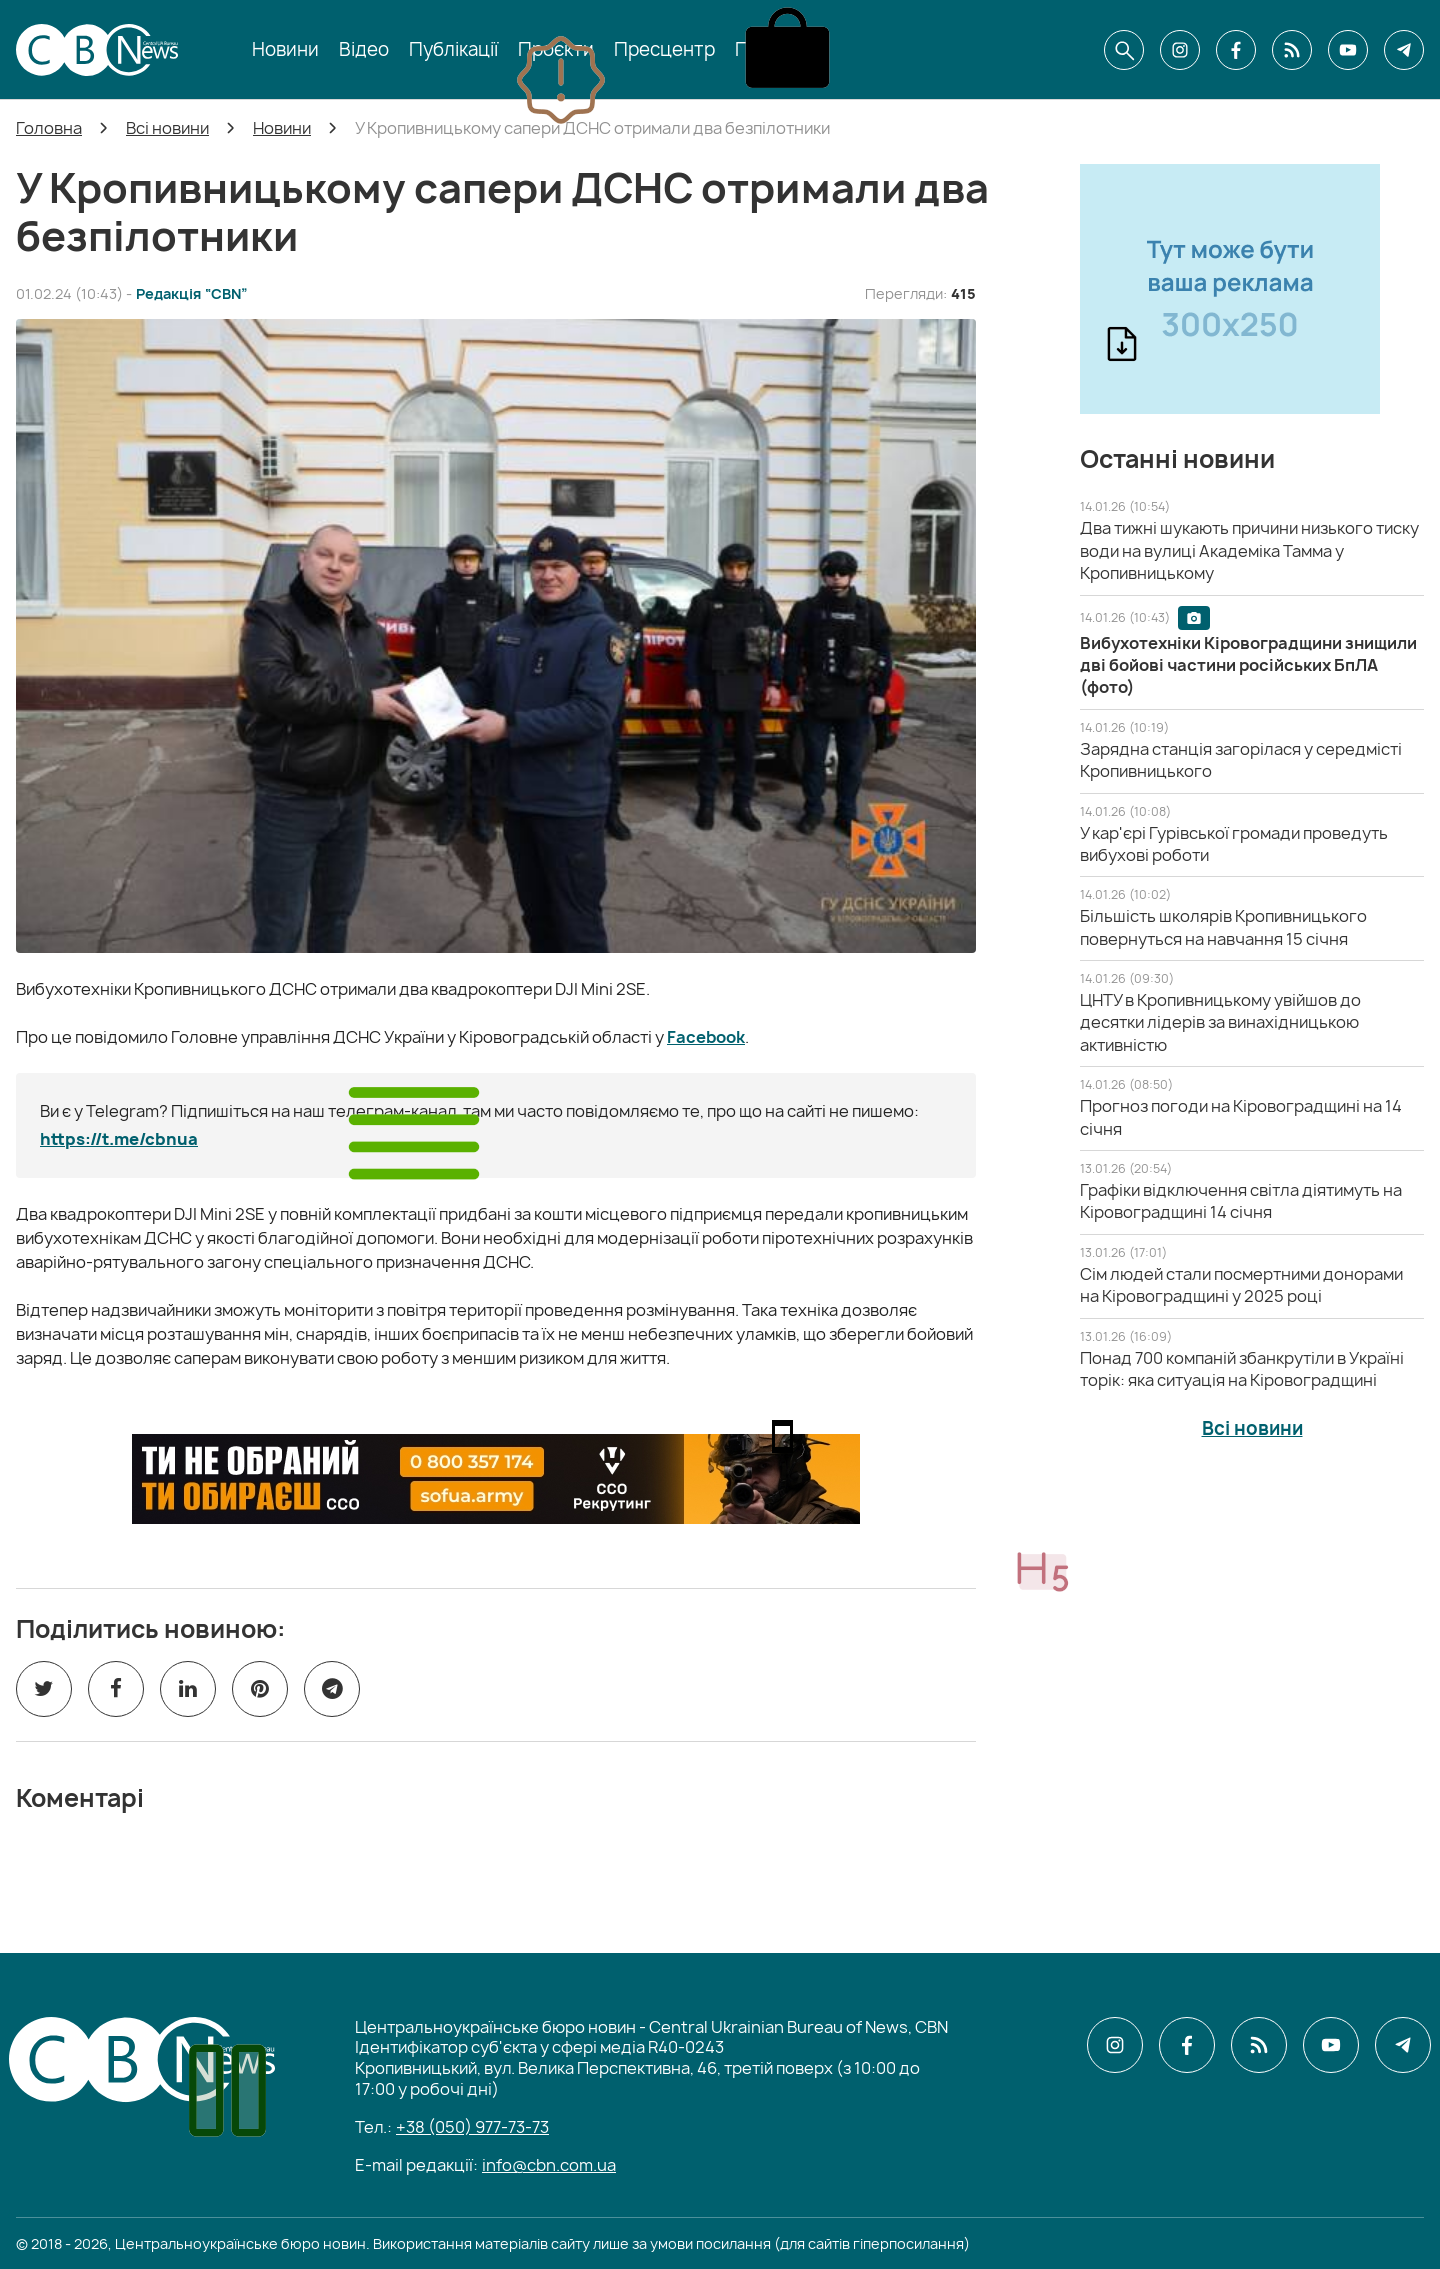  Describe the element at coordinates (782, 1436) in the screenshot. I see `access mobile device settings` at that location.